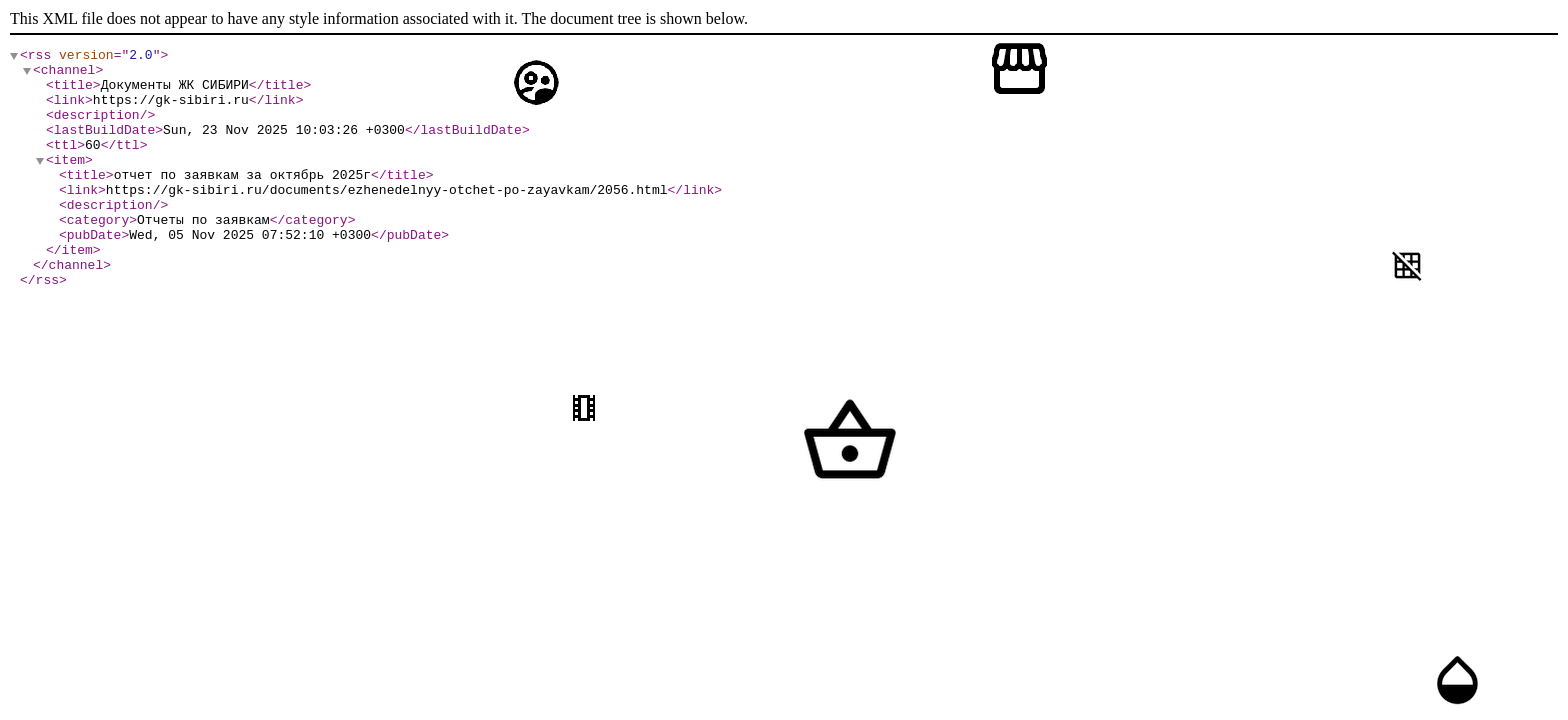 Image resolution: width=1568 pixels, height=720 pixels. I want to click on disable grid view, so click(1407, 265).